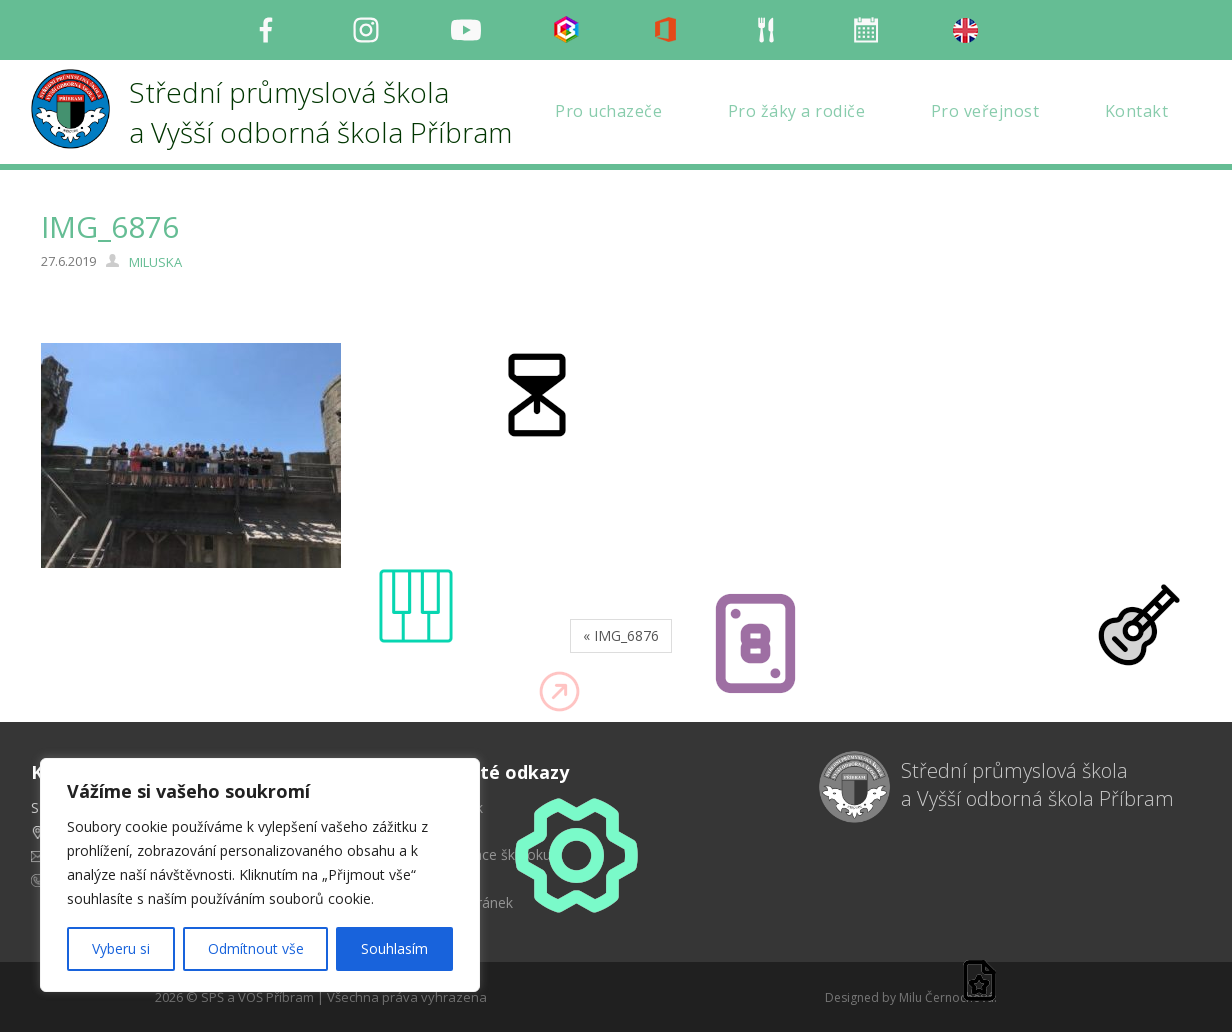 This screenshot has height=1032, width=1232. I want to click on mark a file as favorite, so click(979, 980).